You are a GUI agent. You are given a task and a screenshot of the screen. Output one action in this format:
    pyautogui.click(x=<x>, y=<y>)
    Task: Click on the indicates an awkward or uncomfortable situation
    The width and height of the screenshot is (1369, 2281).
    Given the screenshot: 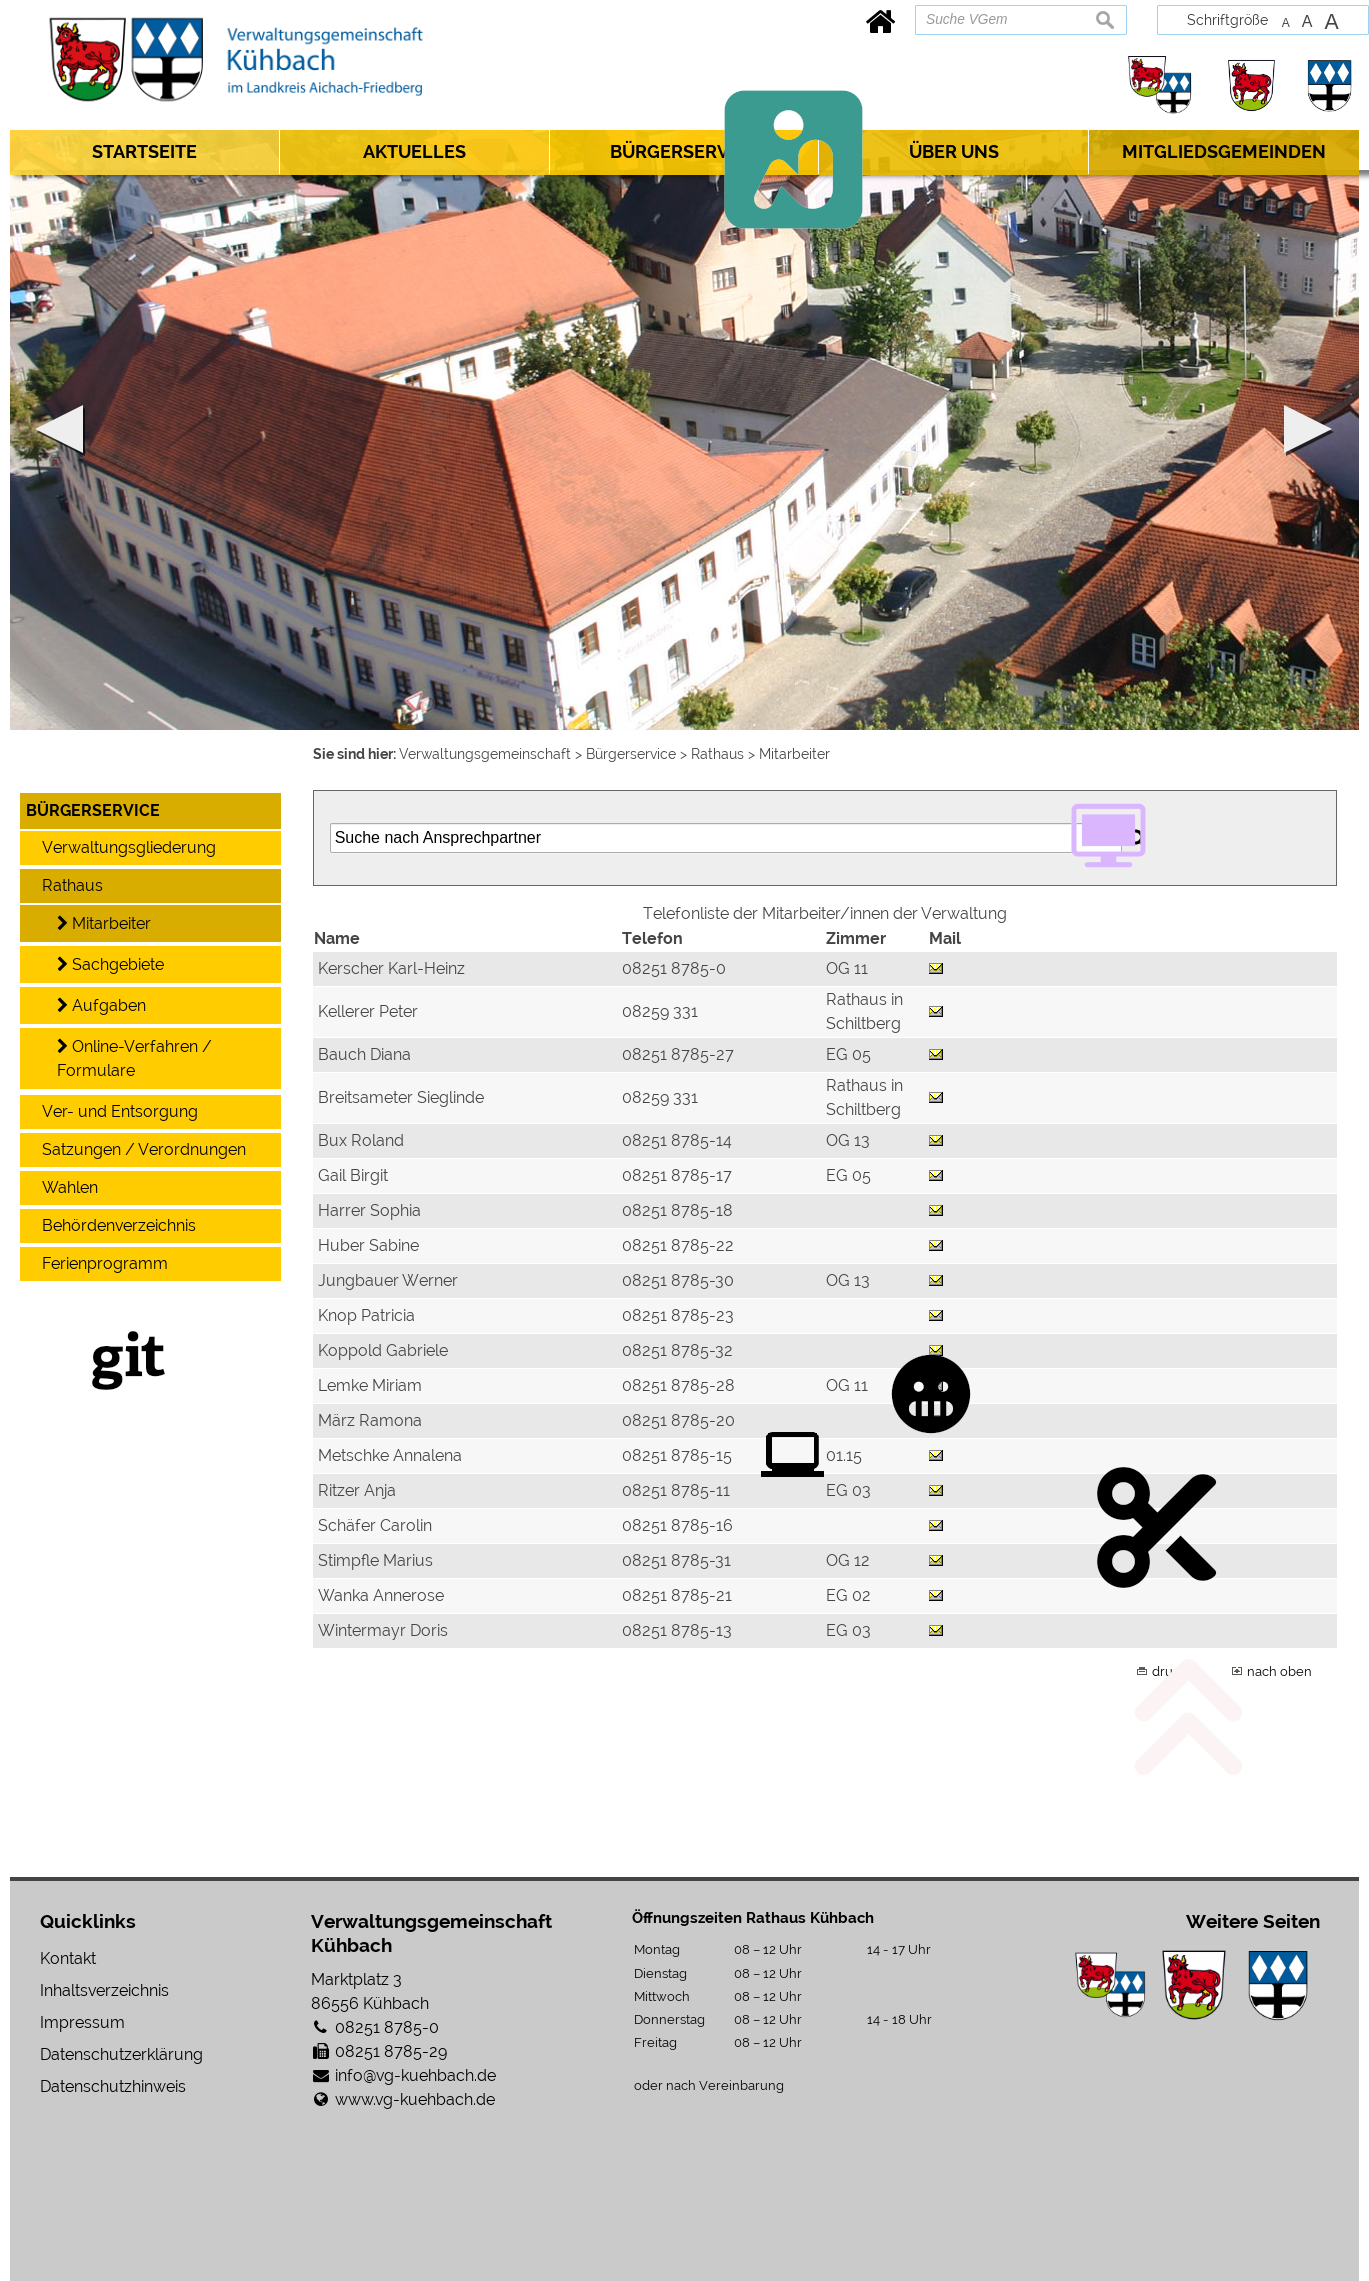 What is the action you would take?
    pyautogui.click(x=931, y=1394)
    